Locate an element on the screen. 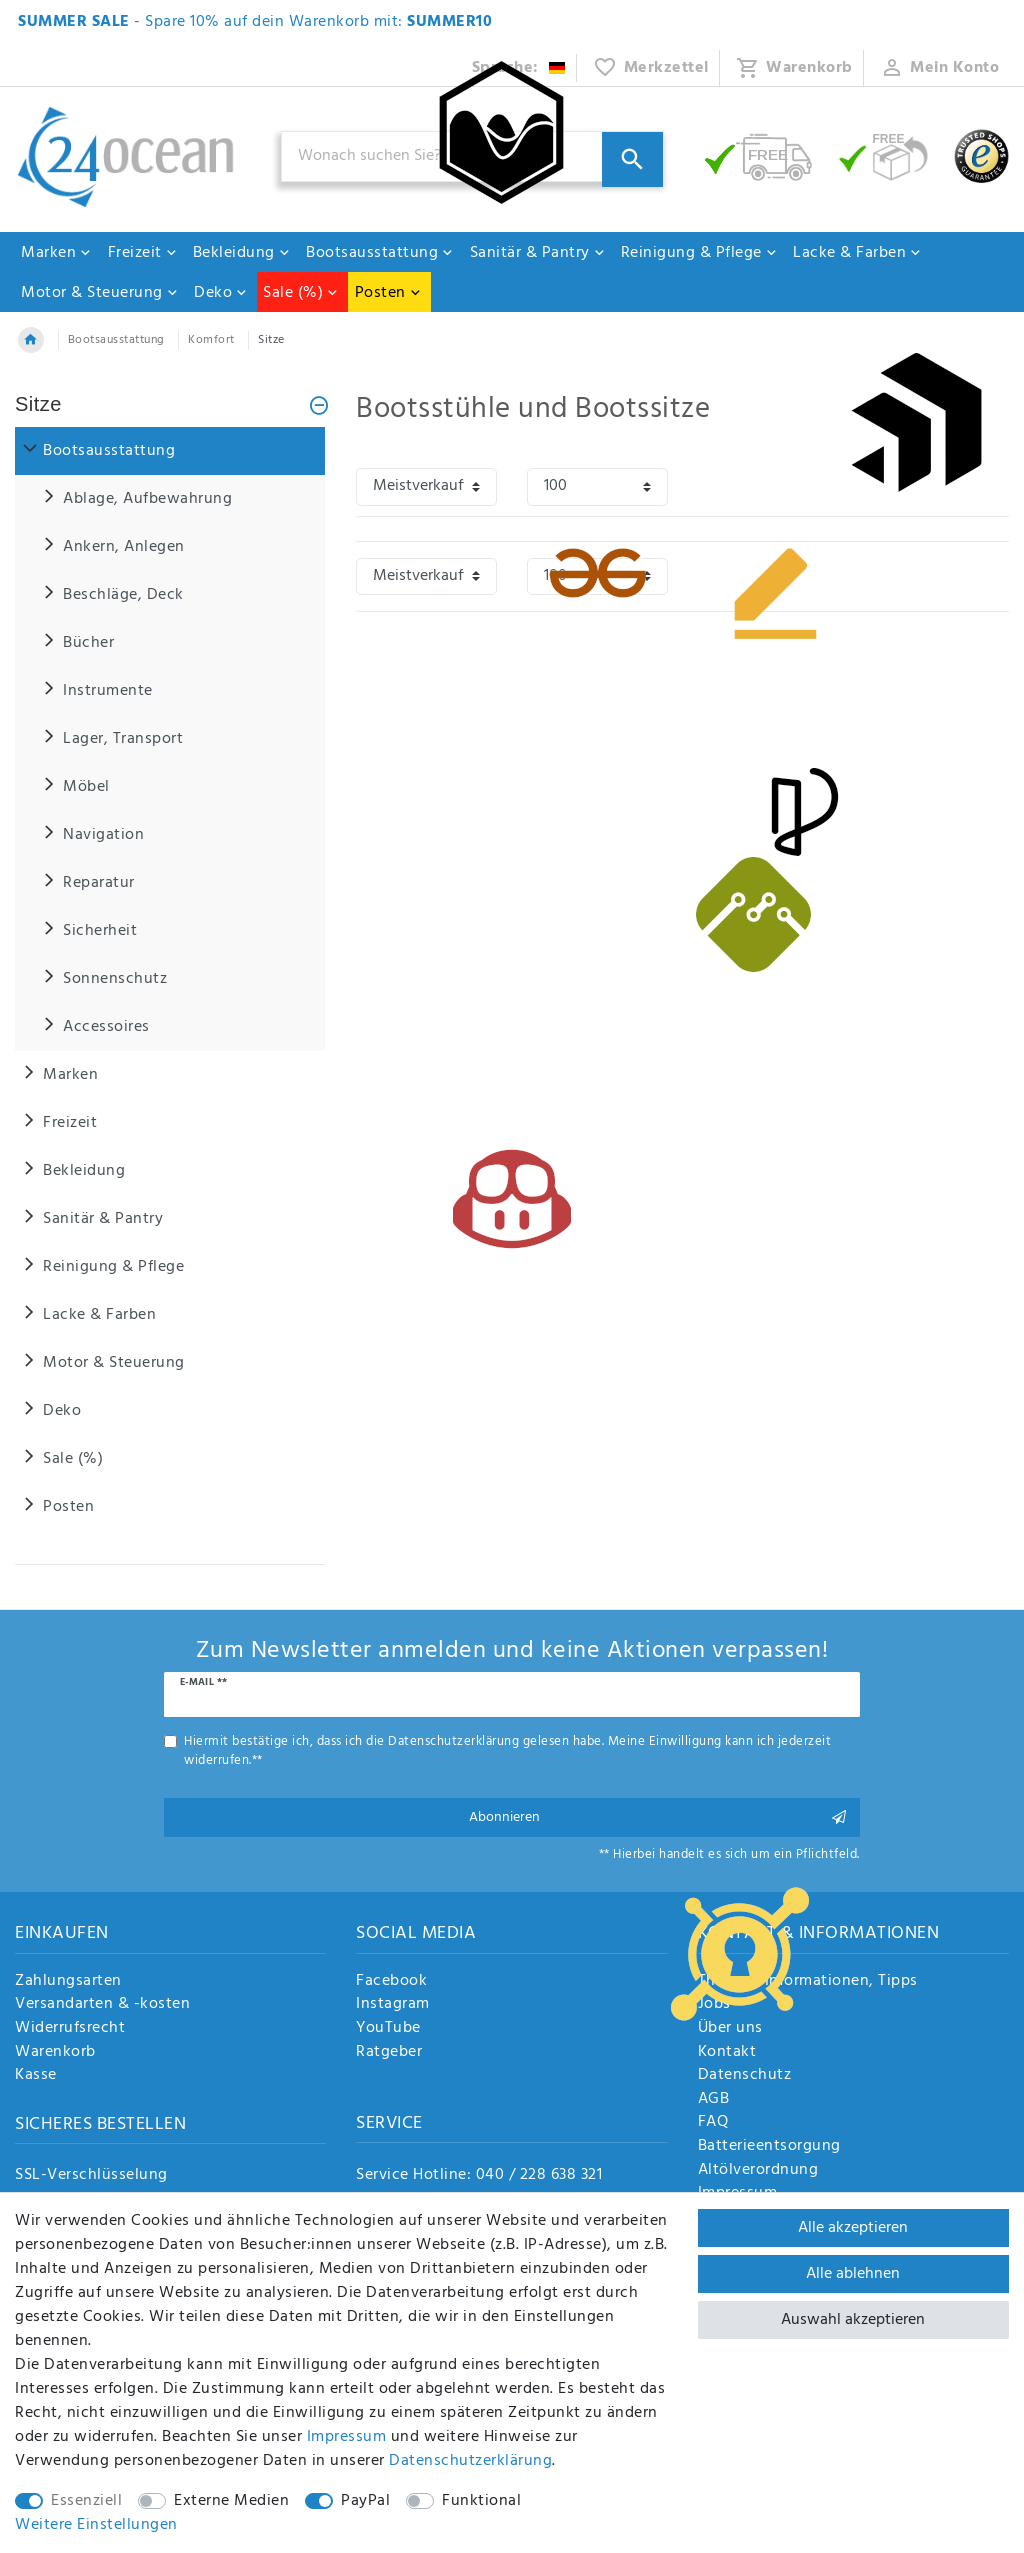  progress software company logo is located at coordinates (916, 422).